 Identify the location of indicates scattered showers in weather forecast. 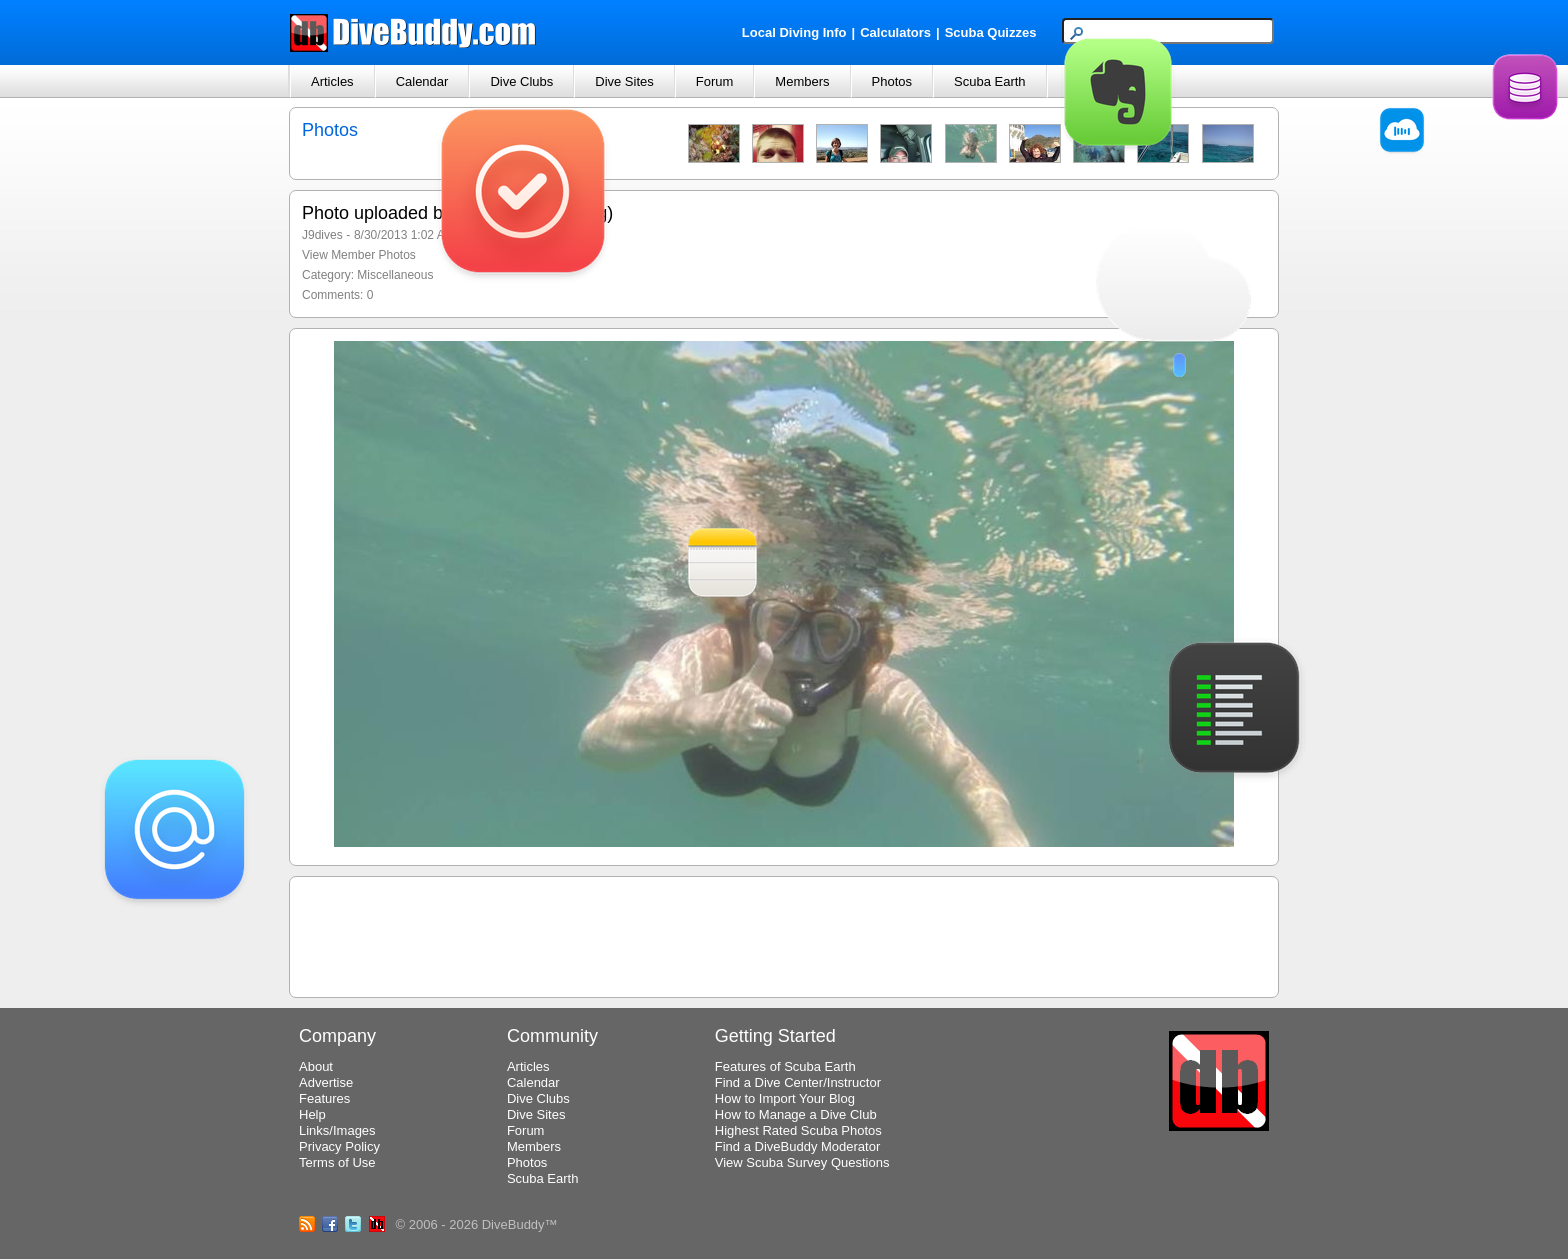
(1173, 299).